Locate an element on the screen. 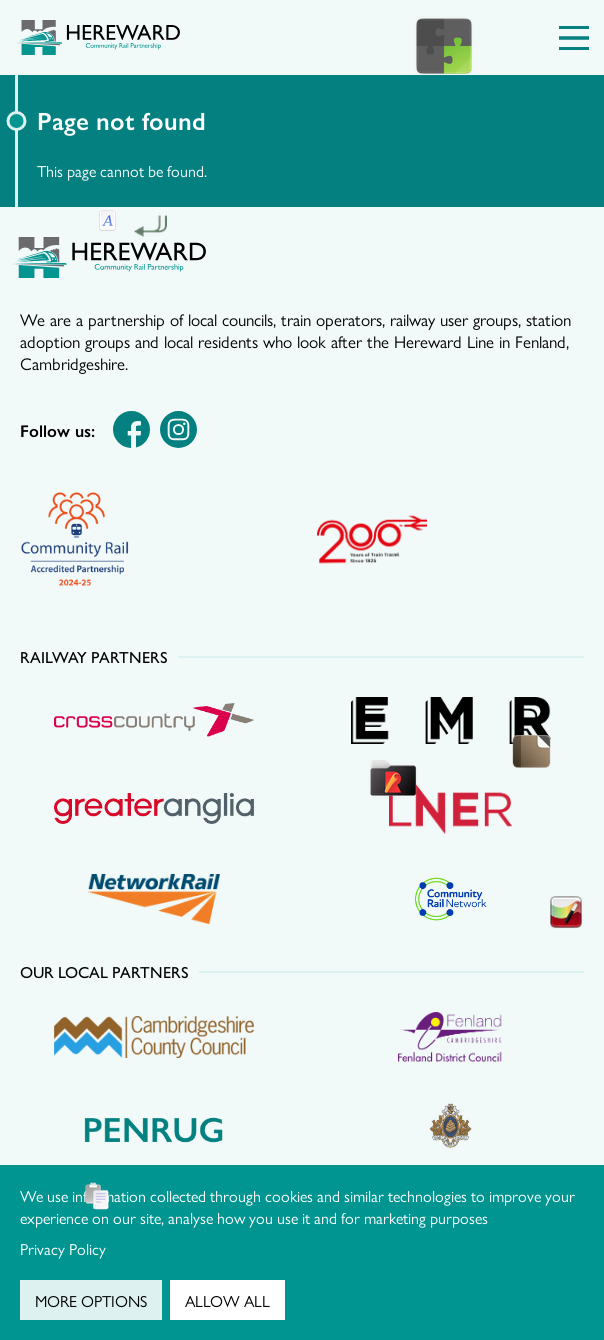 The width and height of the screenshot is (604, 1340). a font file or typography document is located at coordinates (107, 220).